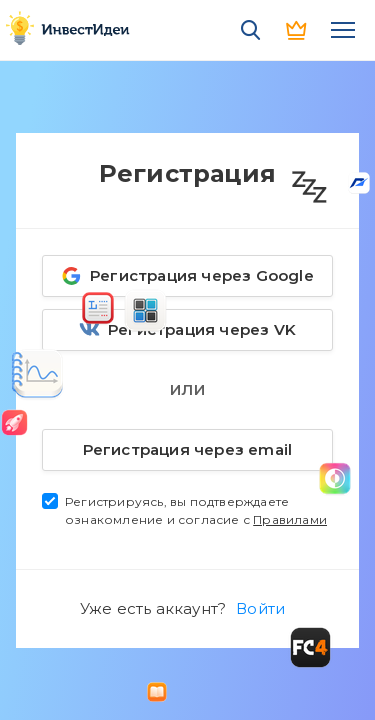 The width and height of the screenshot is (375, 720). Describe the element at coordinates (98, 308) in the screenshot. I see `open Lorem placeholder text generator app` at that location.